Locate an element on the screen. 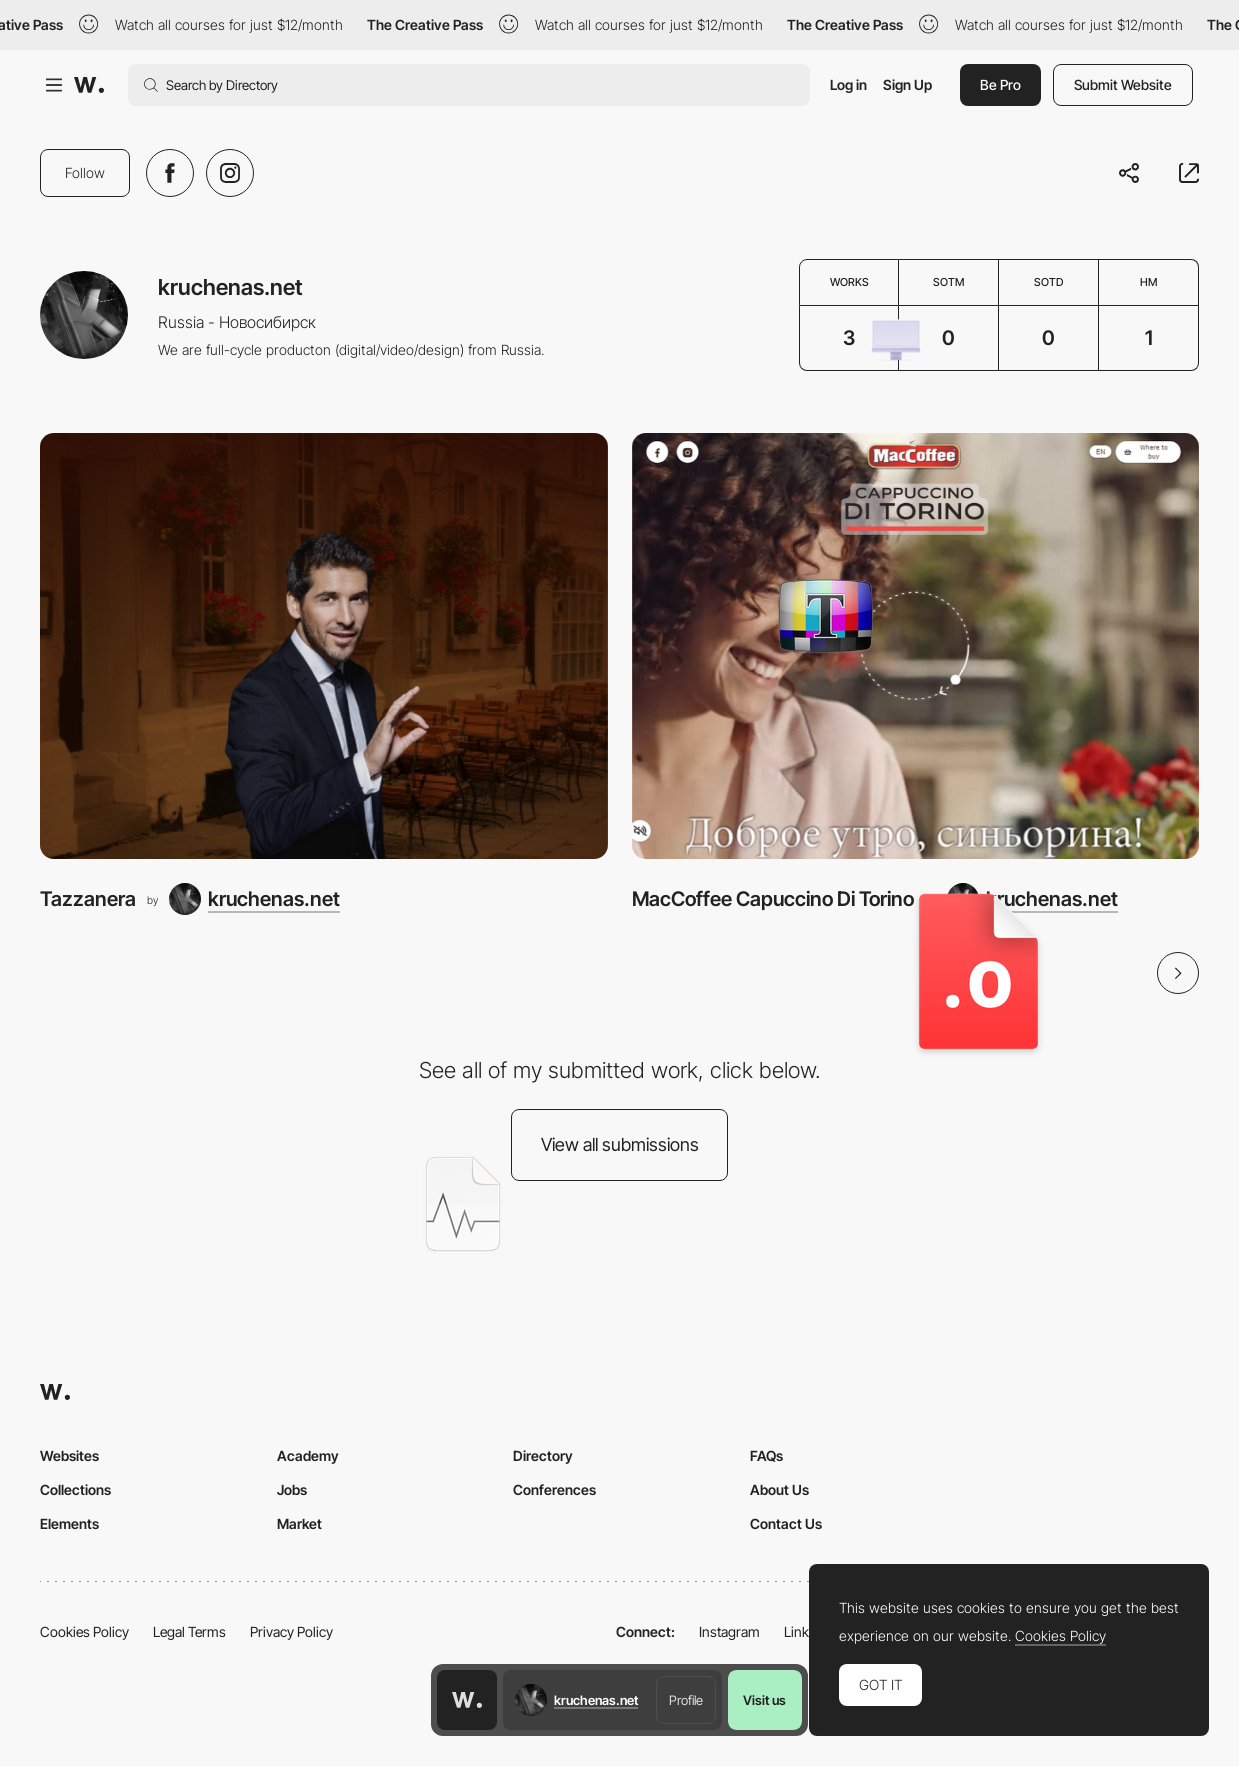 The width and height of the screenshot is (1239, 1766). view system log file is located at coordinates (463, 1204).